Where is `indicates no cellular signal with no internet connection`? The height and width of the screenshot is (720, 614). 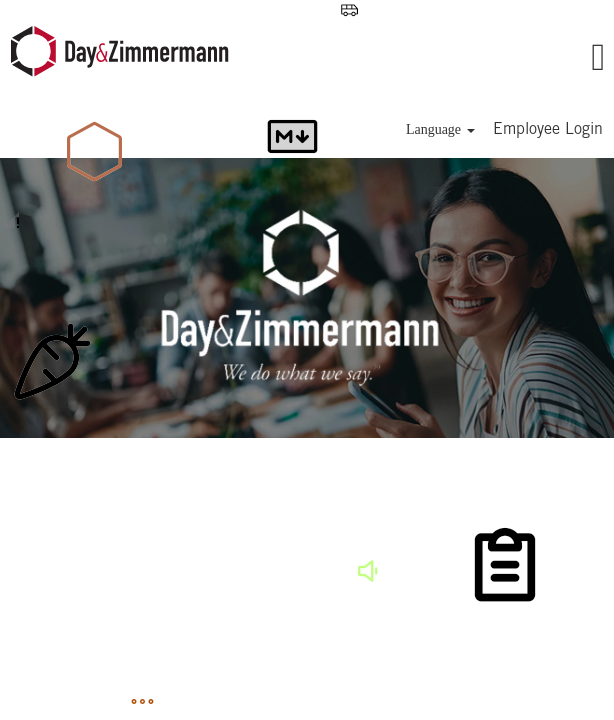 indicates no cellular signal with no internet connection is located at coordinates (11, 220).